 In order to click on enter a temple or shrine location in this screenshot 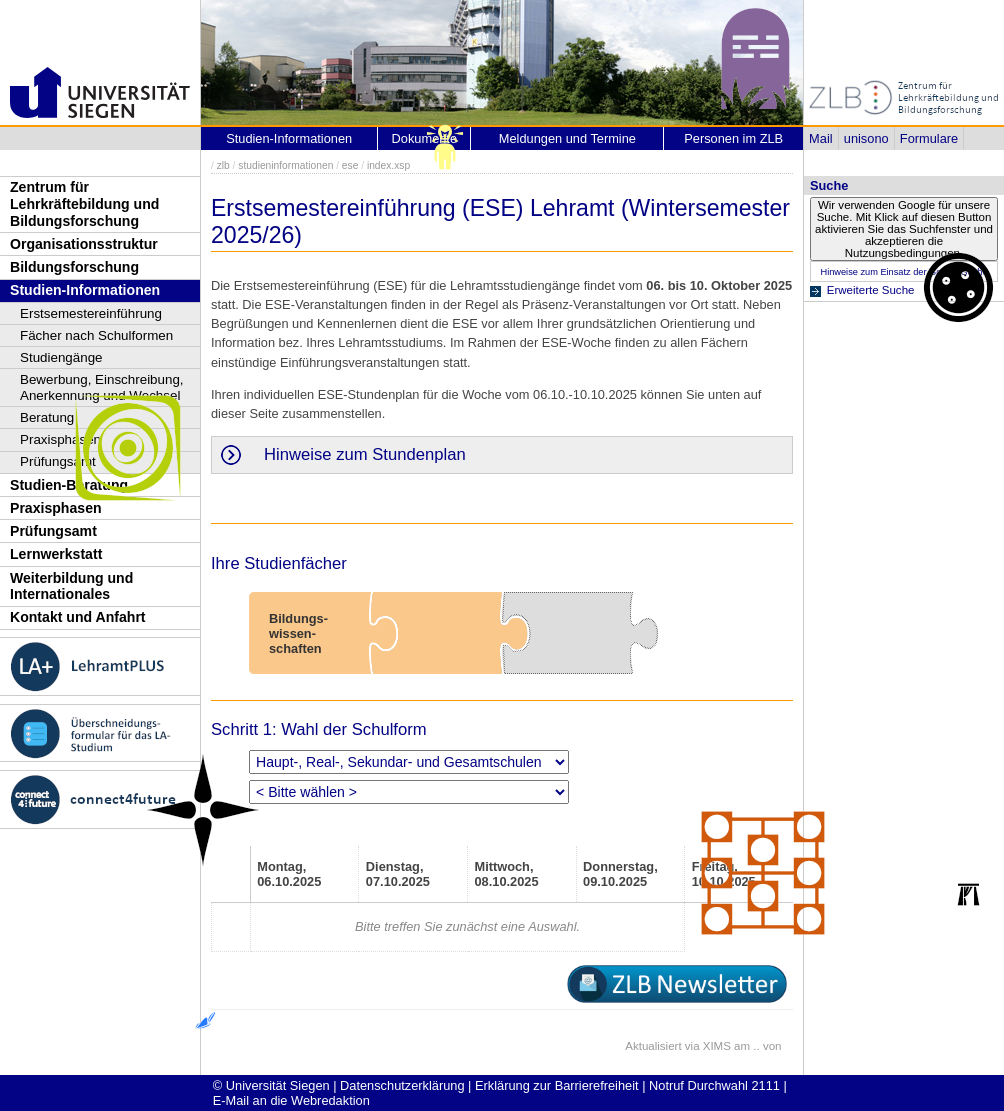, I will do `click(968, 894)`.